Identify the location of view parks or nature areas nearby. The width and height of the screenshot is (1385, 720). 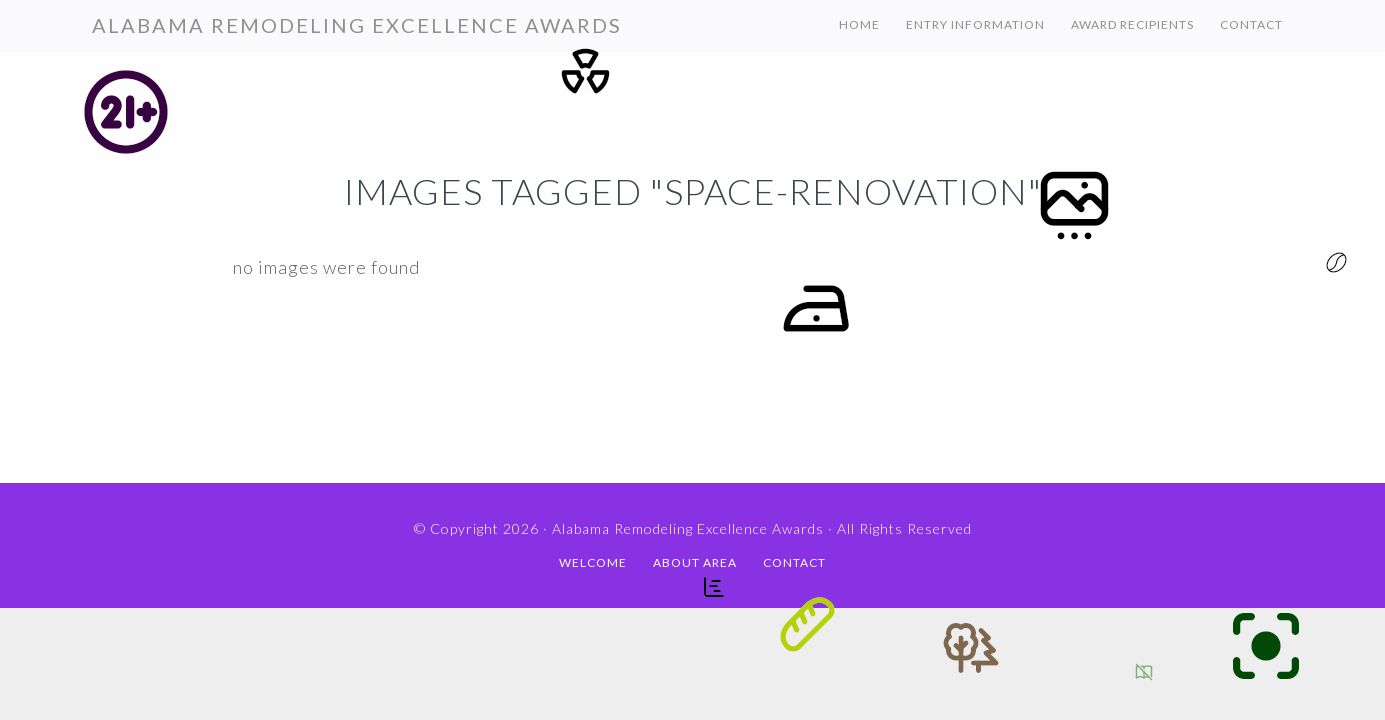
(971, 648).